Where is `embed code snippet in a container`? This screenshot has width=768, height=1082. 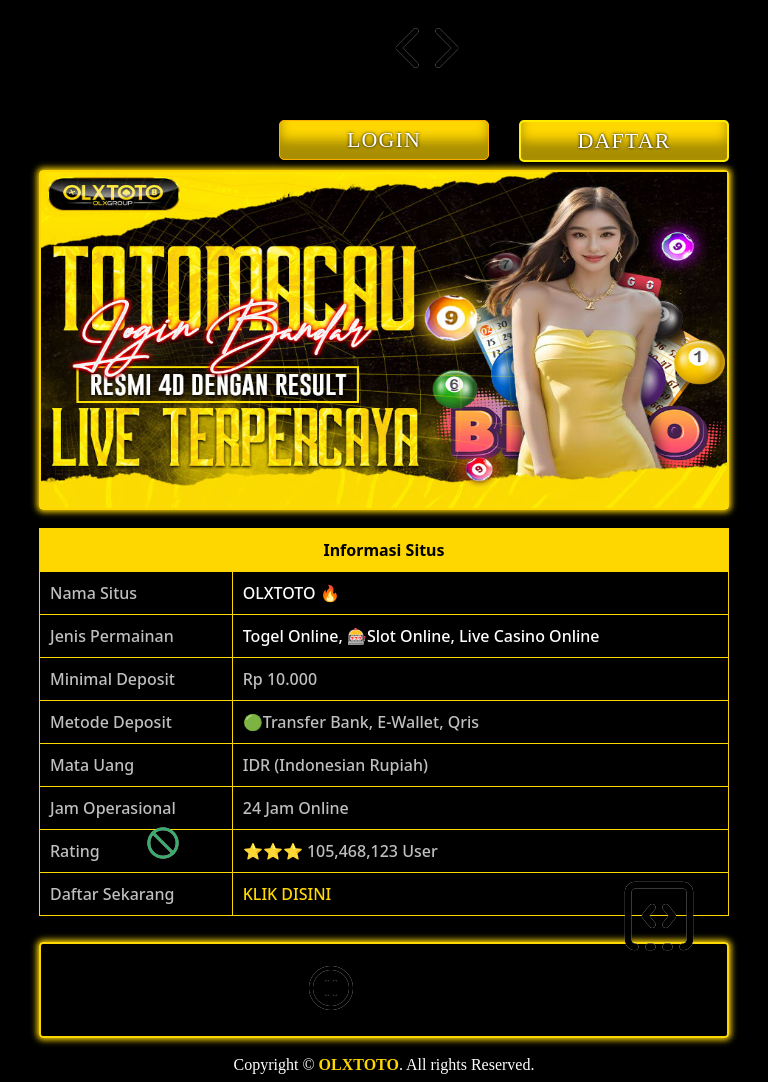 embed code snippet in a container is located at coordinates (659, 916).